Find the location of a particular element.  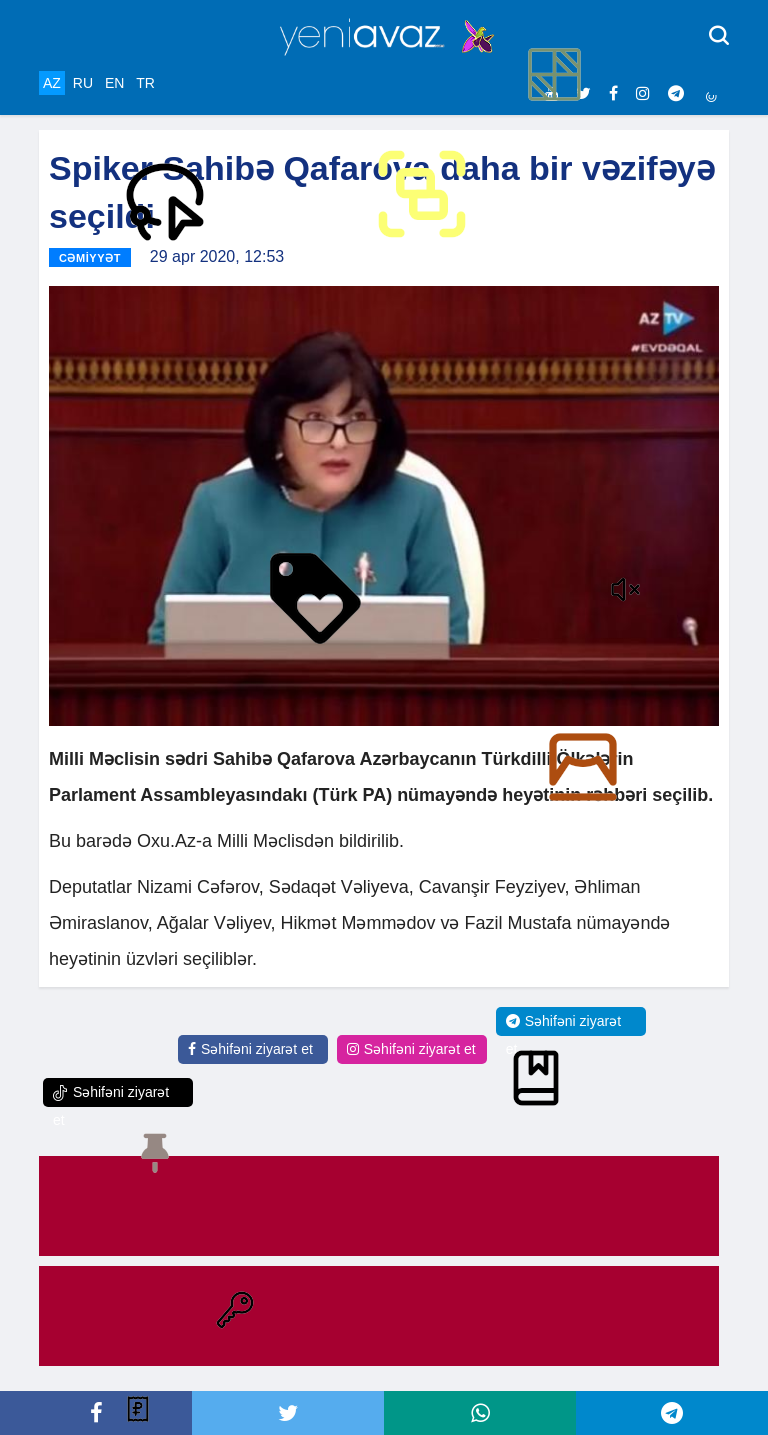

access security or password settings is located at coordinates (235, 1310).